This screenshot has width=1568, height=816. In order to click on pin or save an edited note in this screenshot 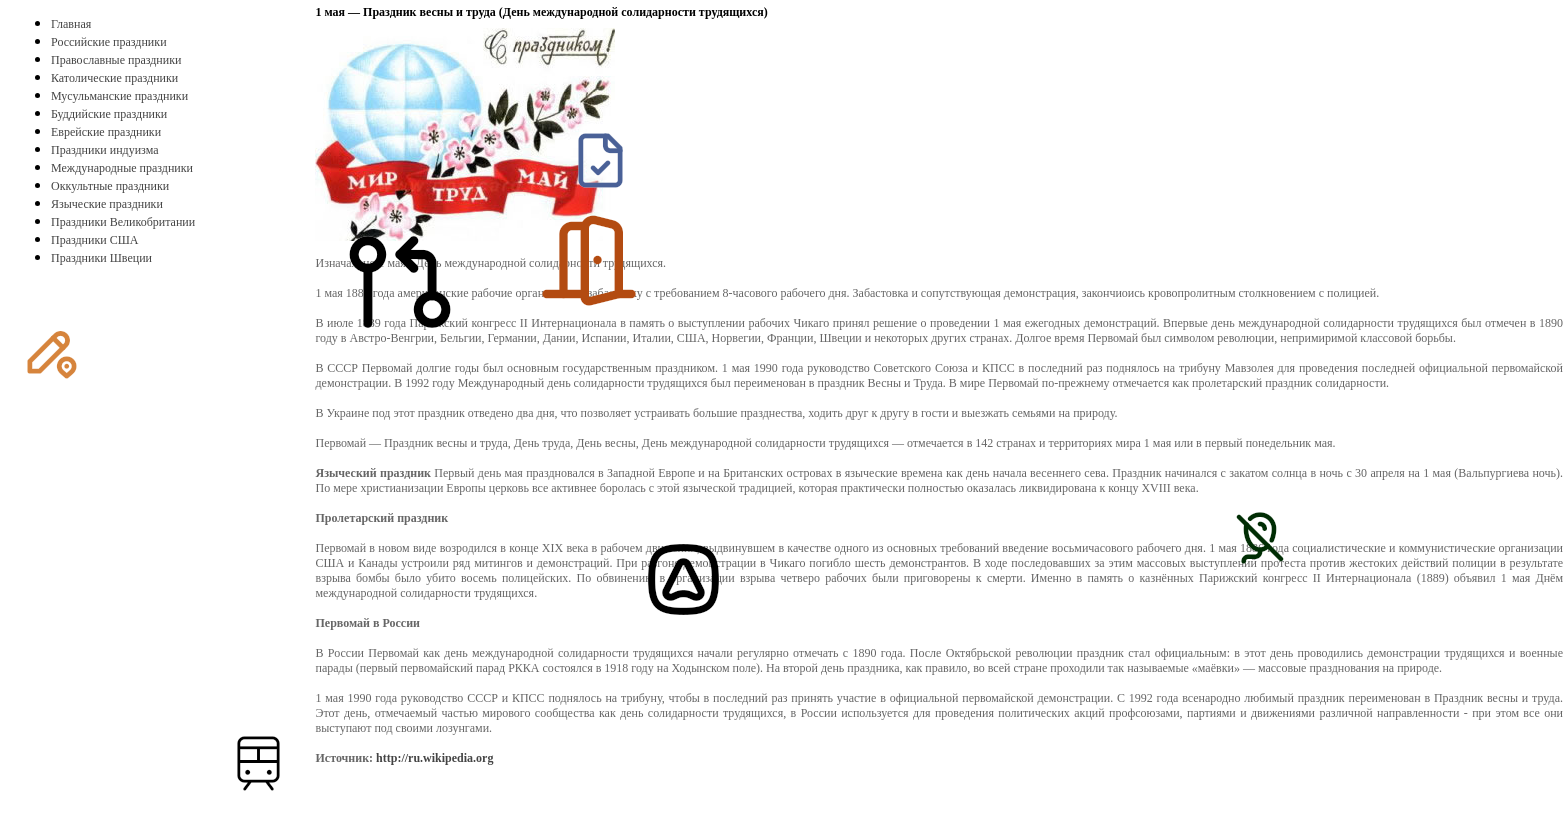, I will do `click(49, 351)`.